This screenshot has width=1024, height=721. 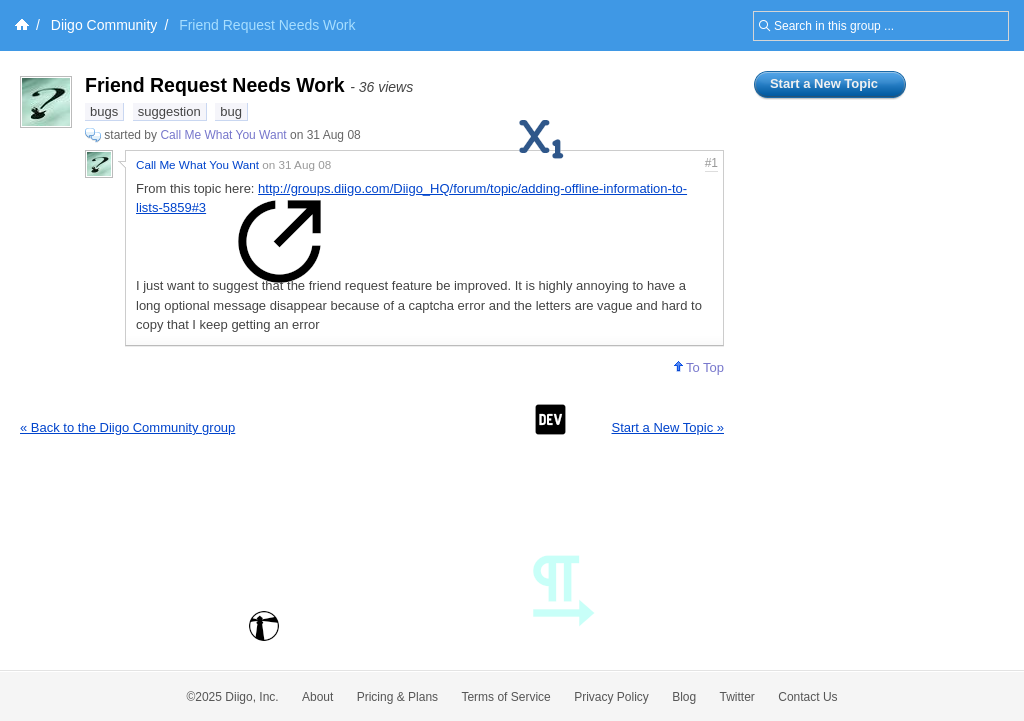 I want to click on share this content with others, so click(x=279, y=241).